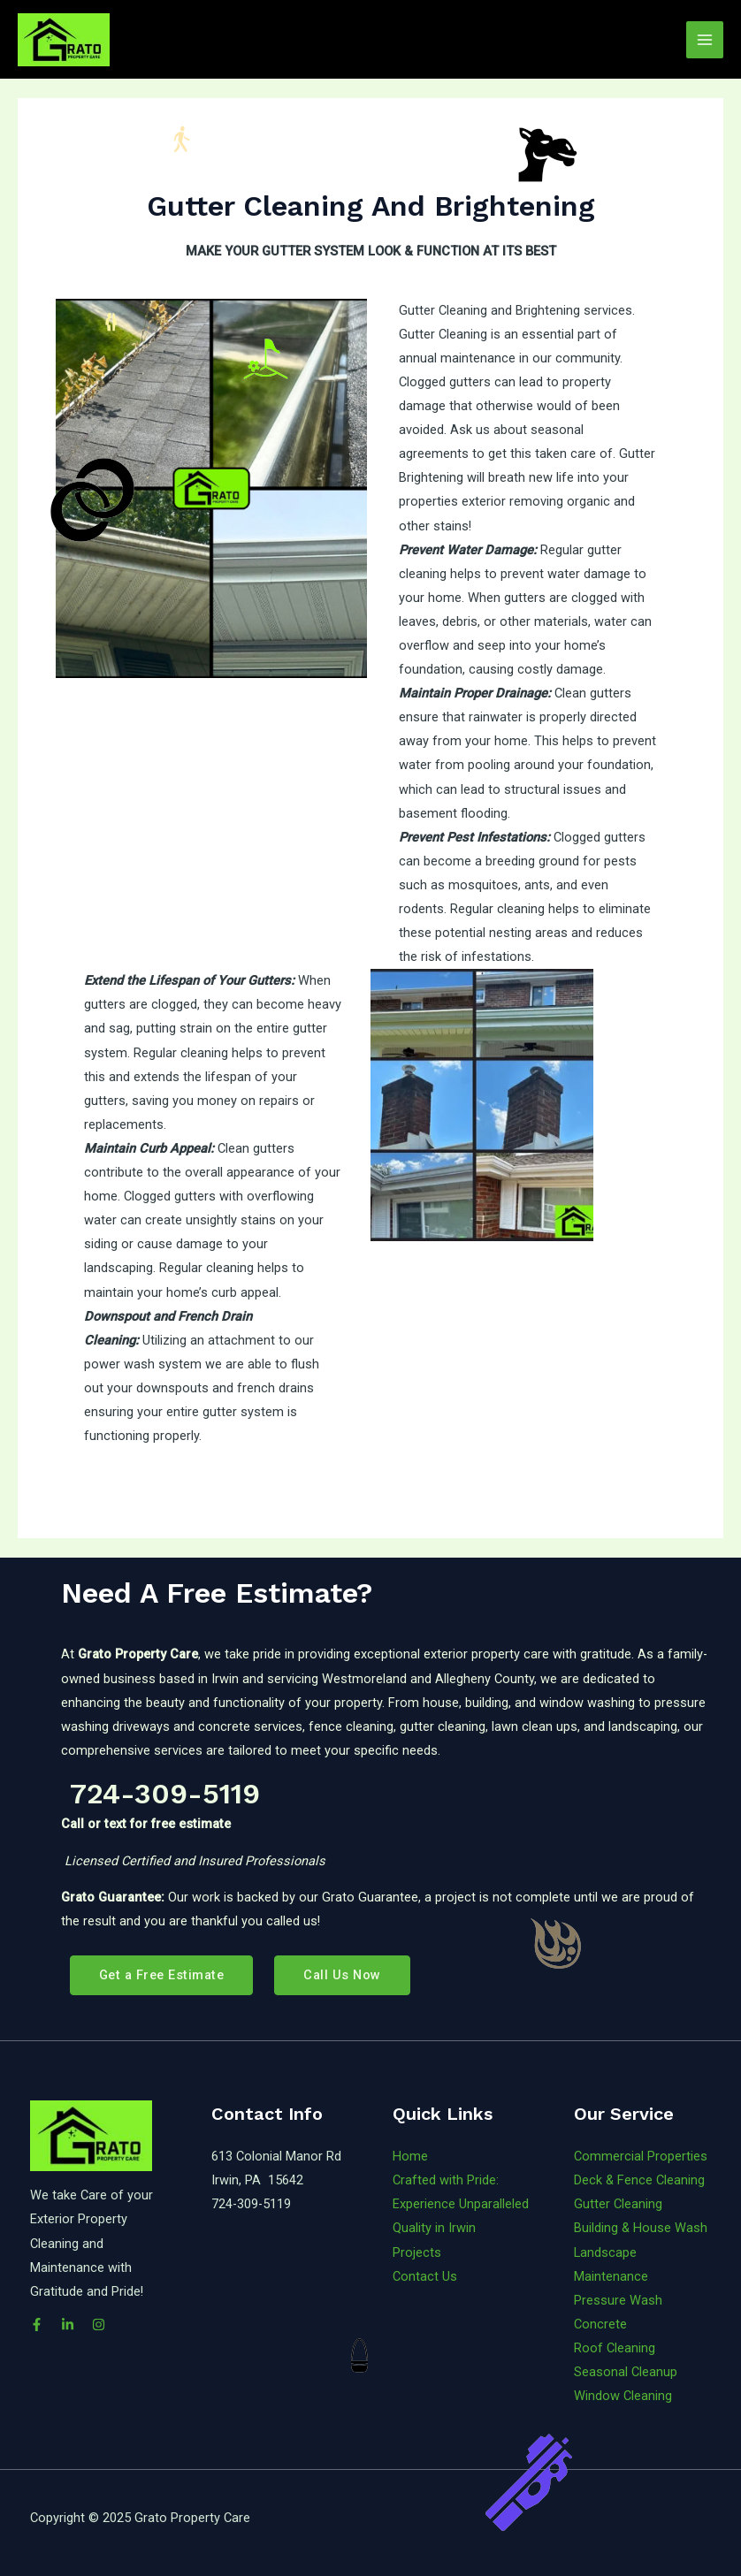  What do you see at coordinates (555, 1943) in the screenshot?
I see `indicates a burning or destroyed document` at bounding box center [555, 1943].